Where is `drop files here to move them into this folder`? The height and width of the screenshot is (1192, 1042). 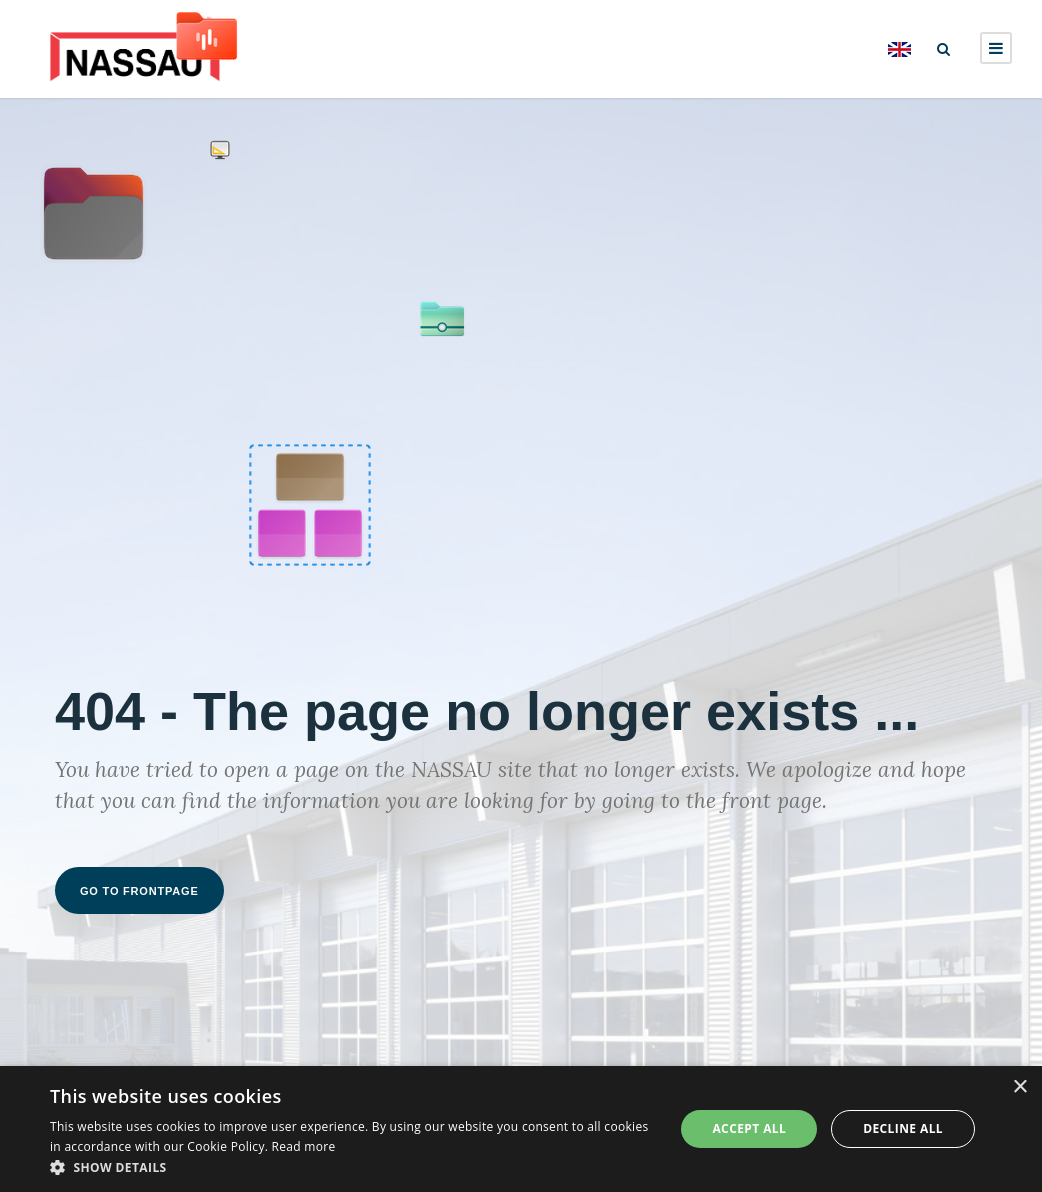 drop files here to move them into this folder is located at coordinates (93, 213).